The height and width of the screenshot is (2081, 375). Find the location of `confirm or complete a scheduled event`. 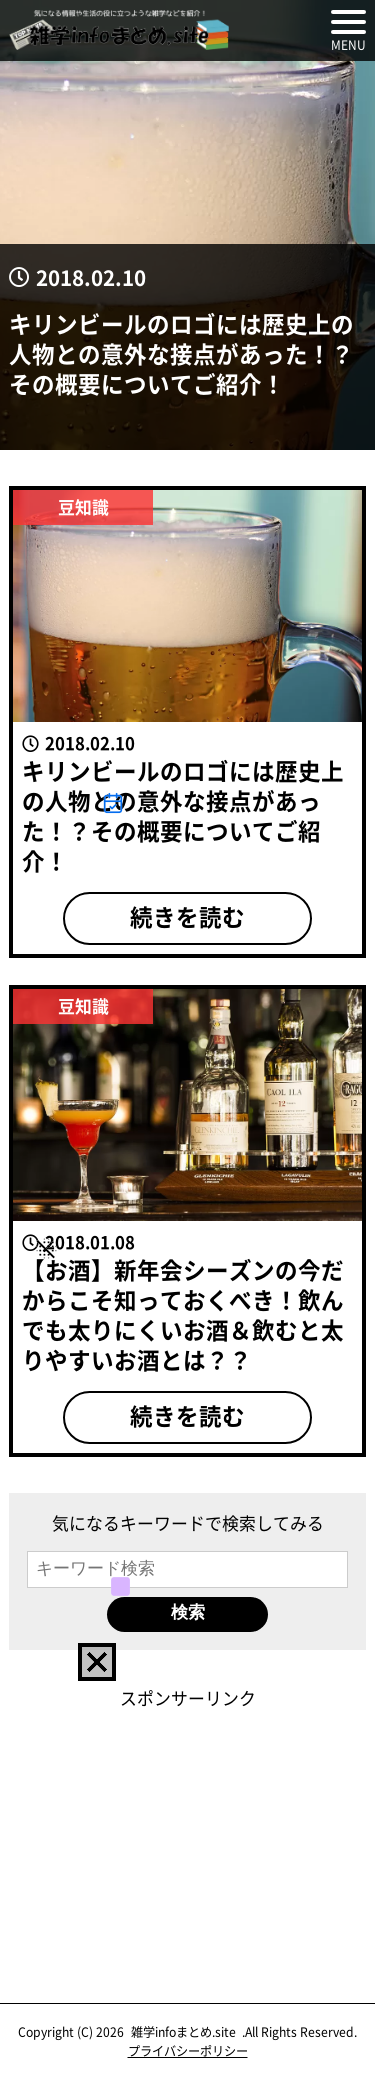

confirm or complete a scheduled event is located at coordinates (113, 803).